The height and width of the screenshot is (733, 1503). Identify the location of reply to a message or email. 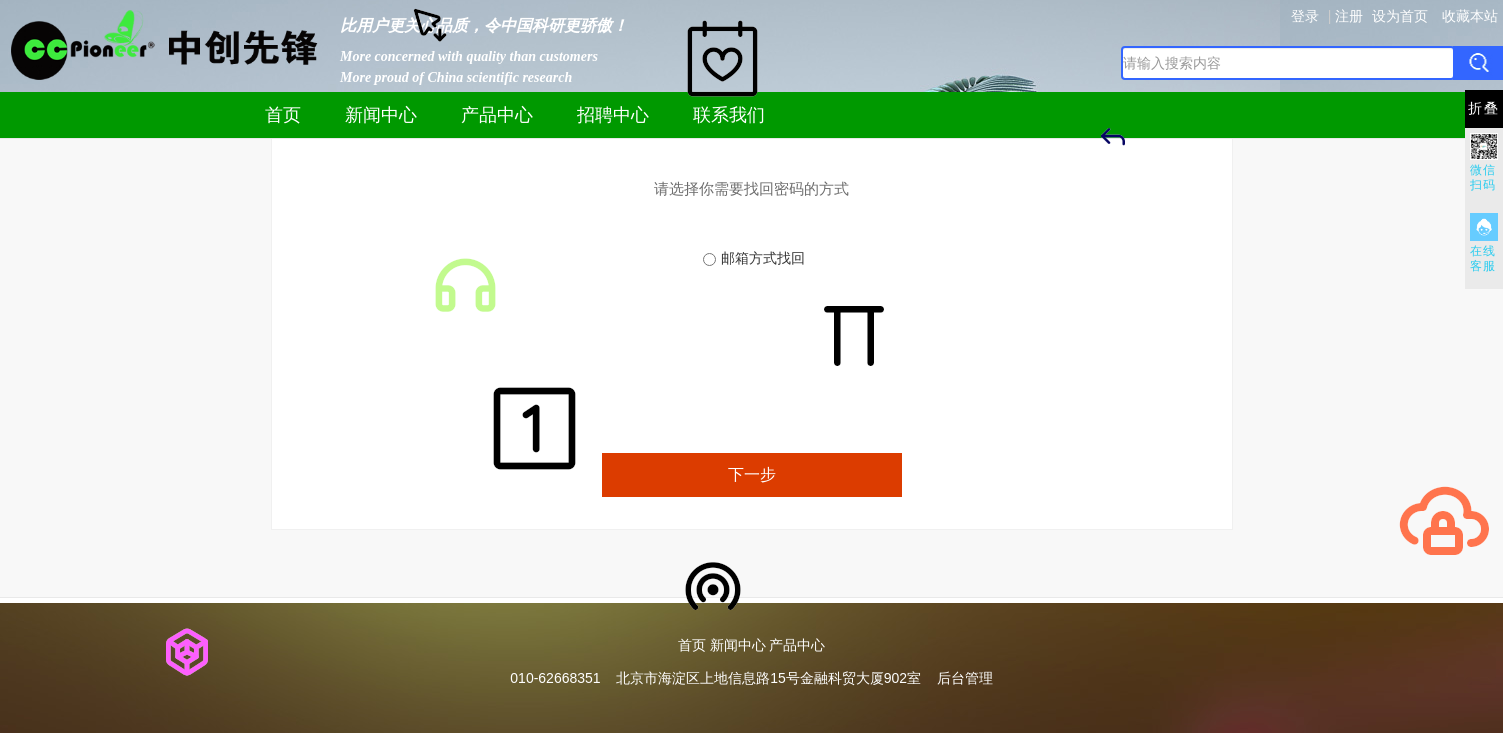
(1113, 136).